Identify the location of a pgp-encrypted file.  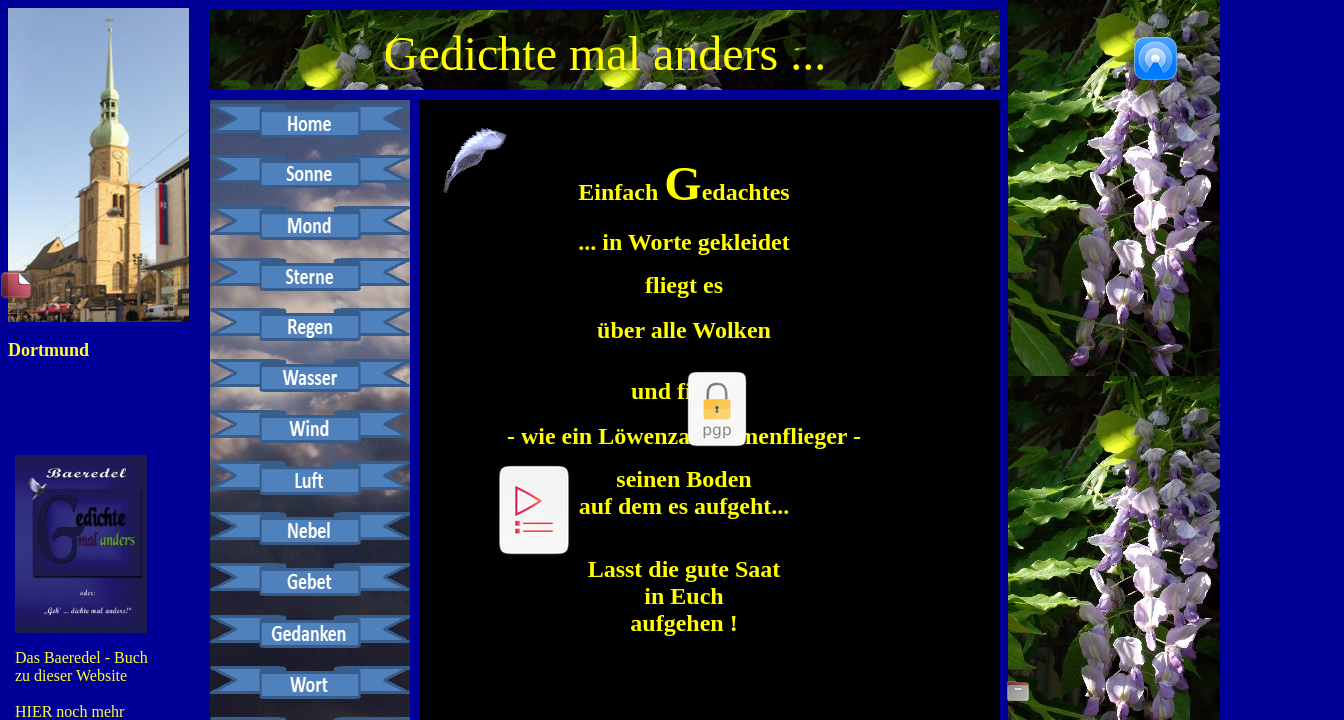
(717, 409).